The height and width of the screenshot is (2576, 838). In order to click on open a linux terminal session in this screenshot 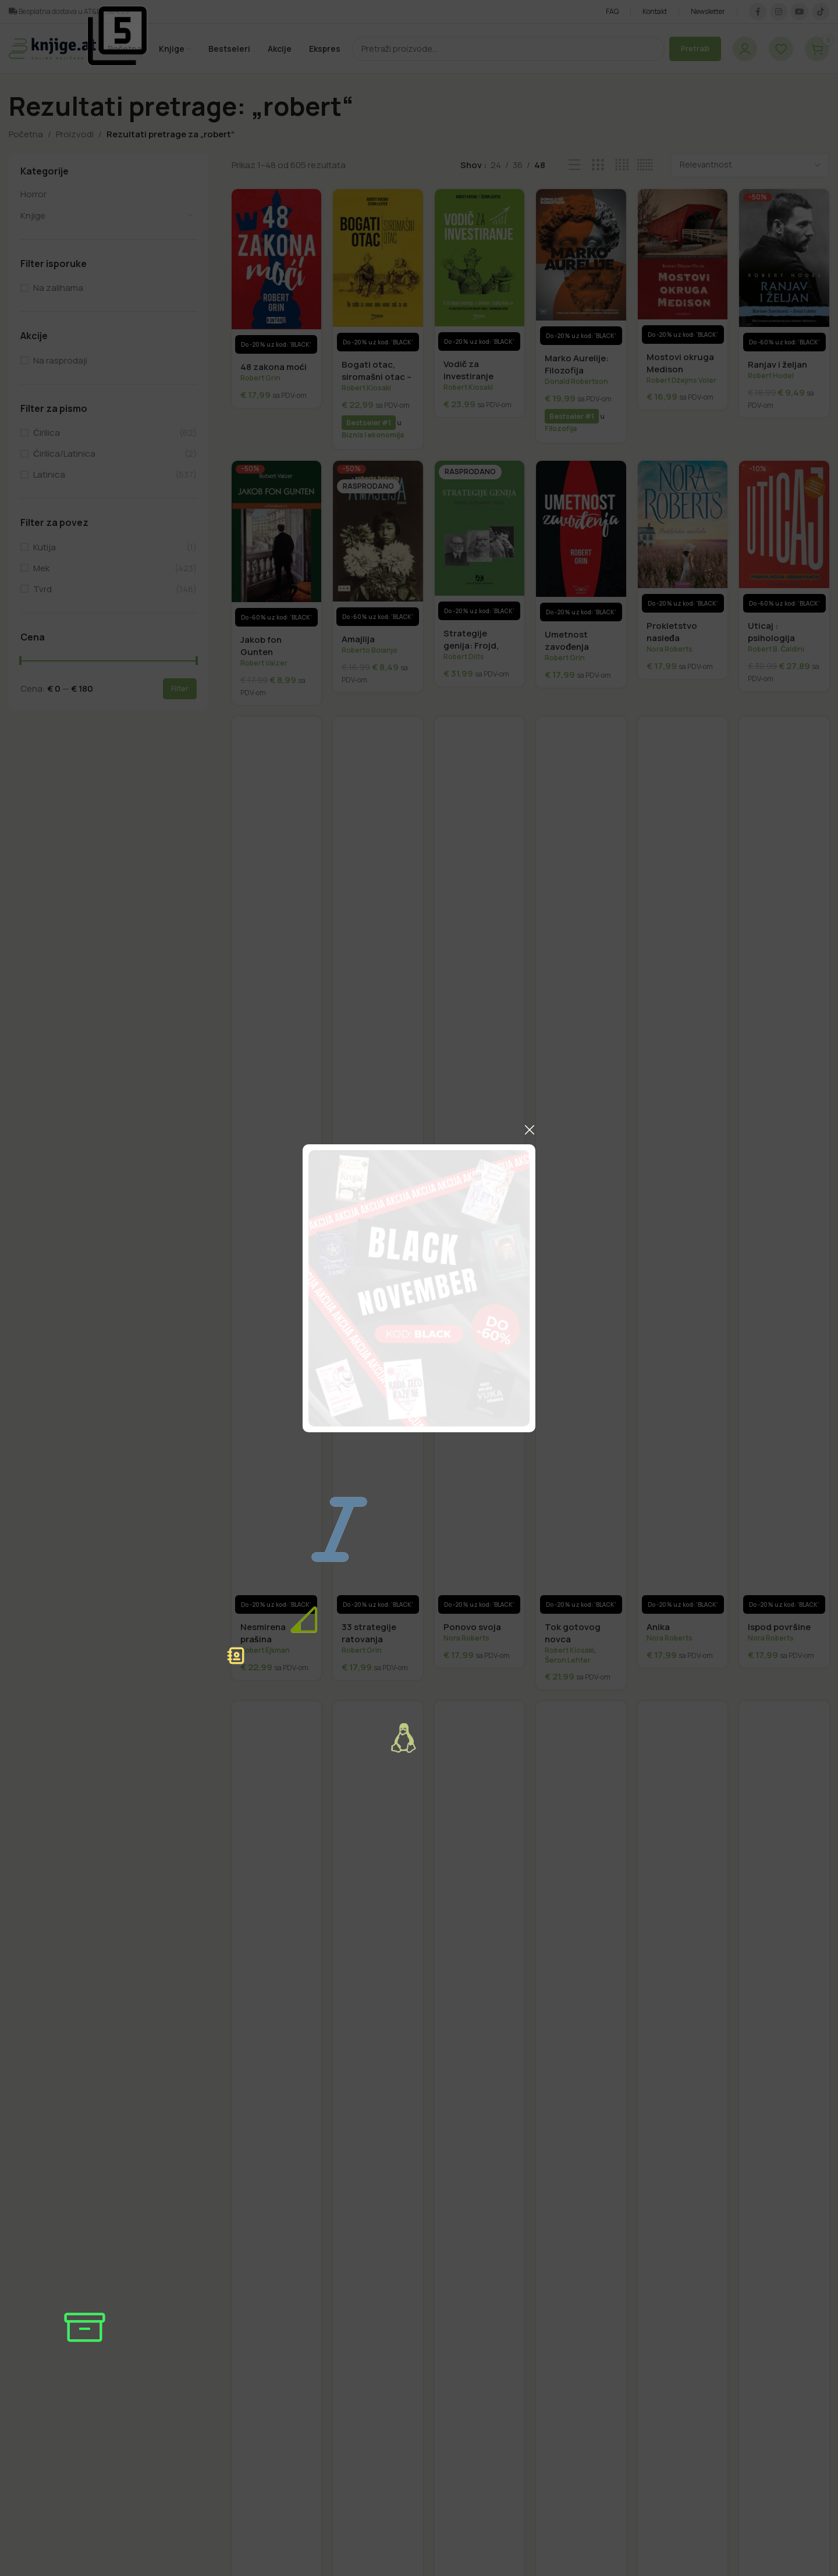, I will do `click(403, 1738)`.